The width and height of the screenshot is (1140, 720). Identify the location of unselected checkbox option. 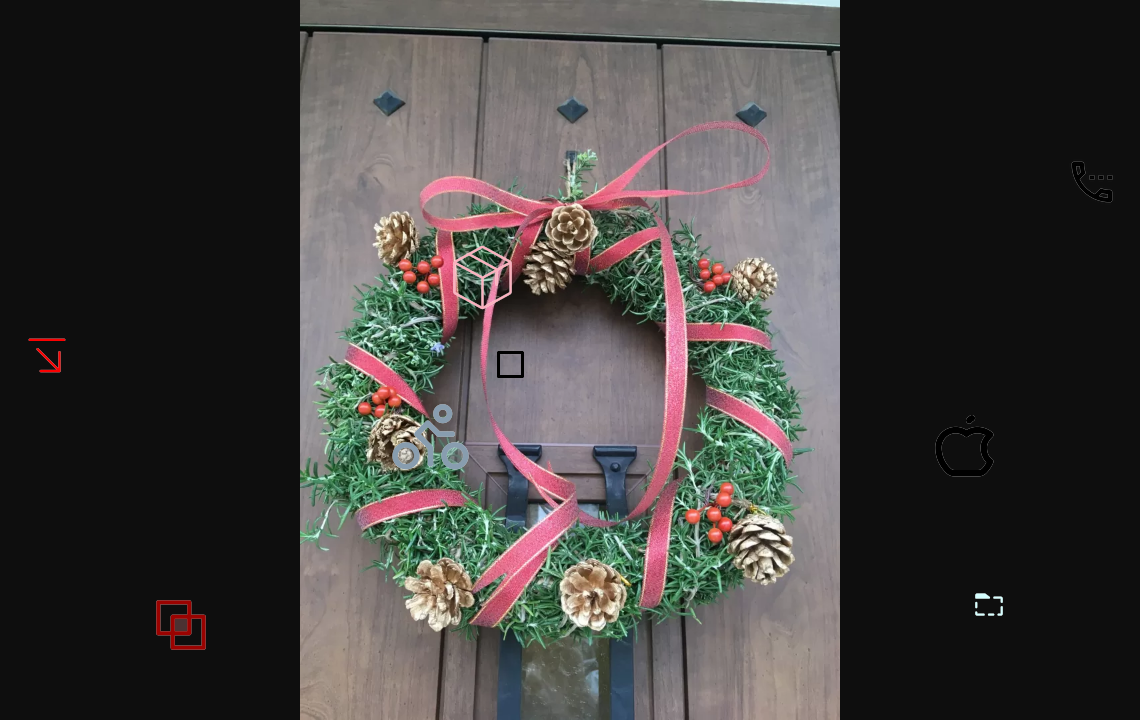
(510, 364).